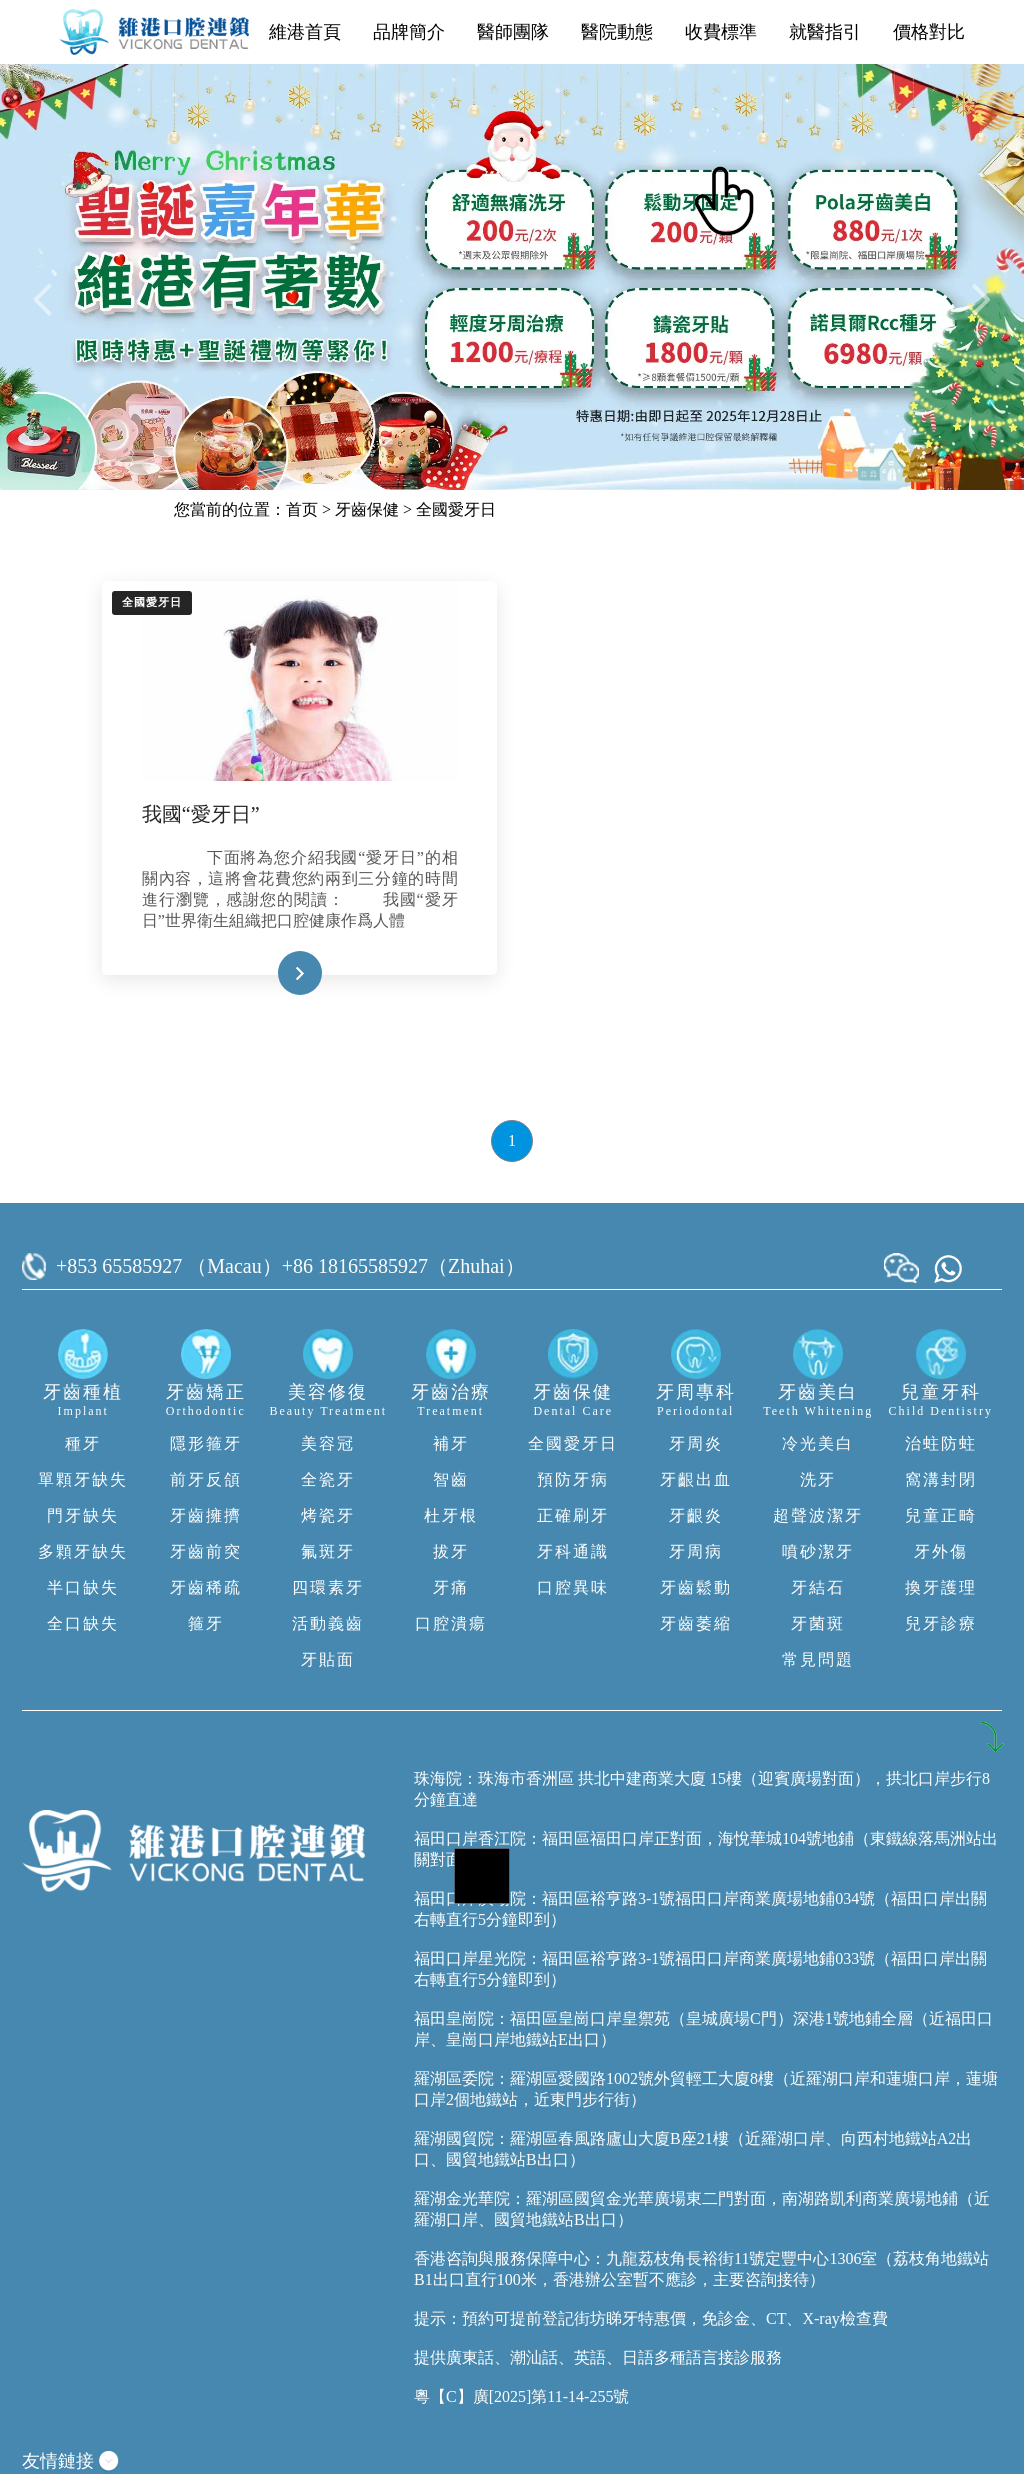  Describe the element at coordinates (724, 201) in the screenshot. I see `tap to select or interact with an element` at that location.